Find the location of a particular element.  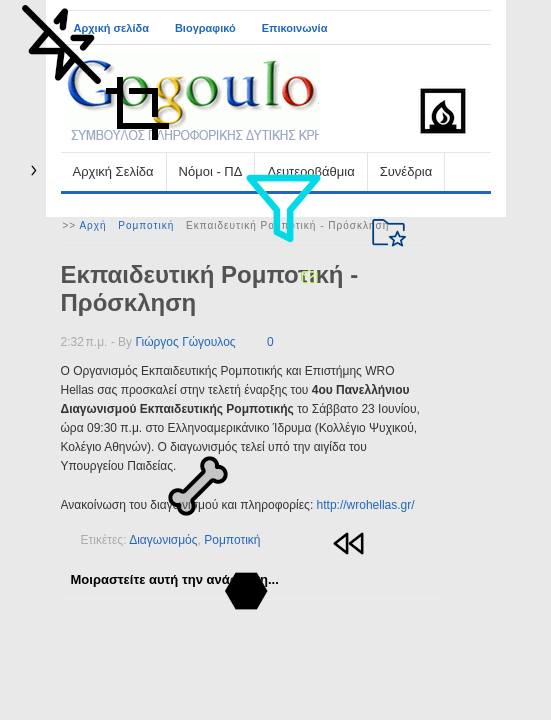

open your email inbox is located at coordinates (309, 277).